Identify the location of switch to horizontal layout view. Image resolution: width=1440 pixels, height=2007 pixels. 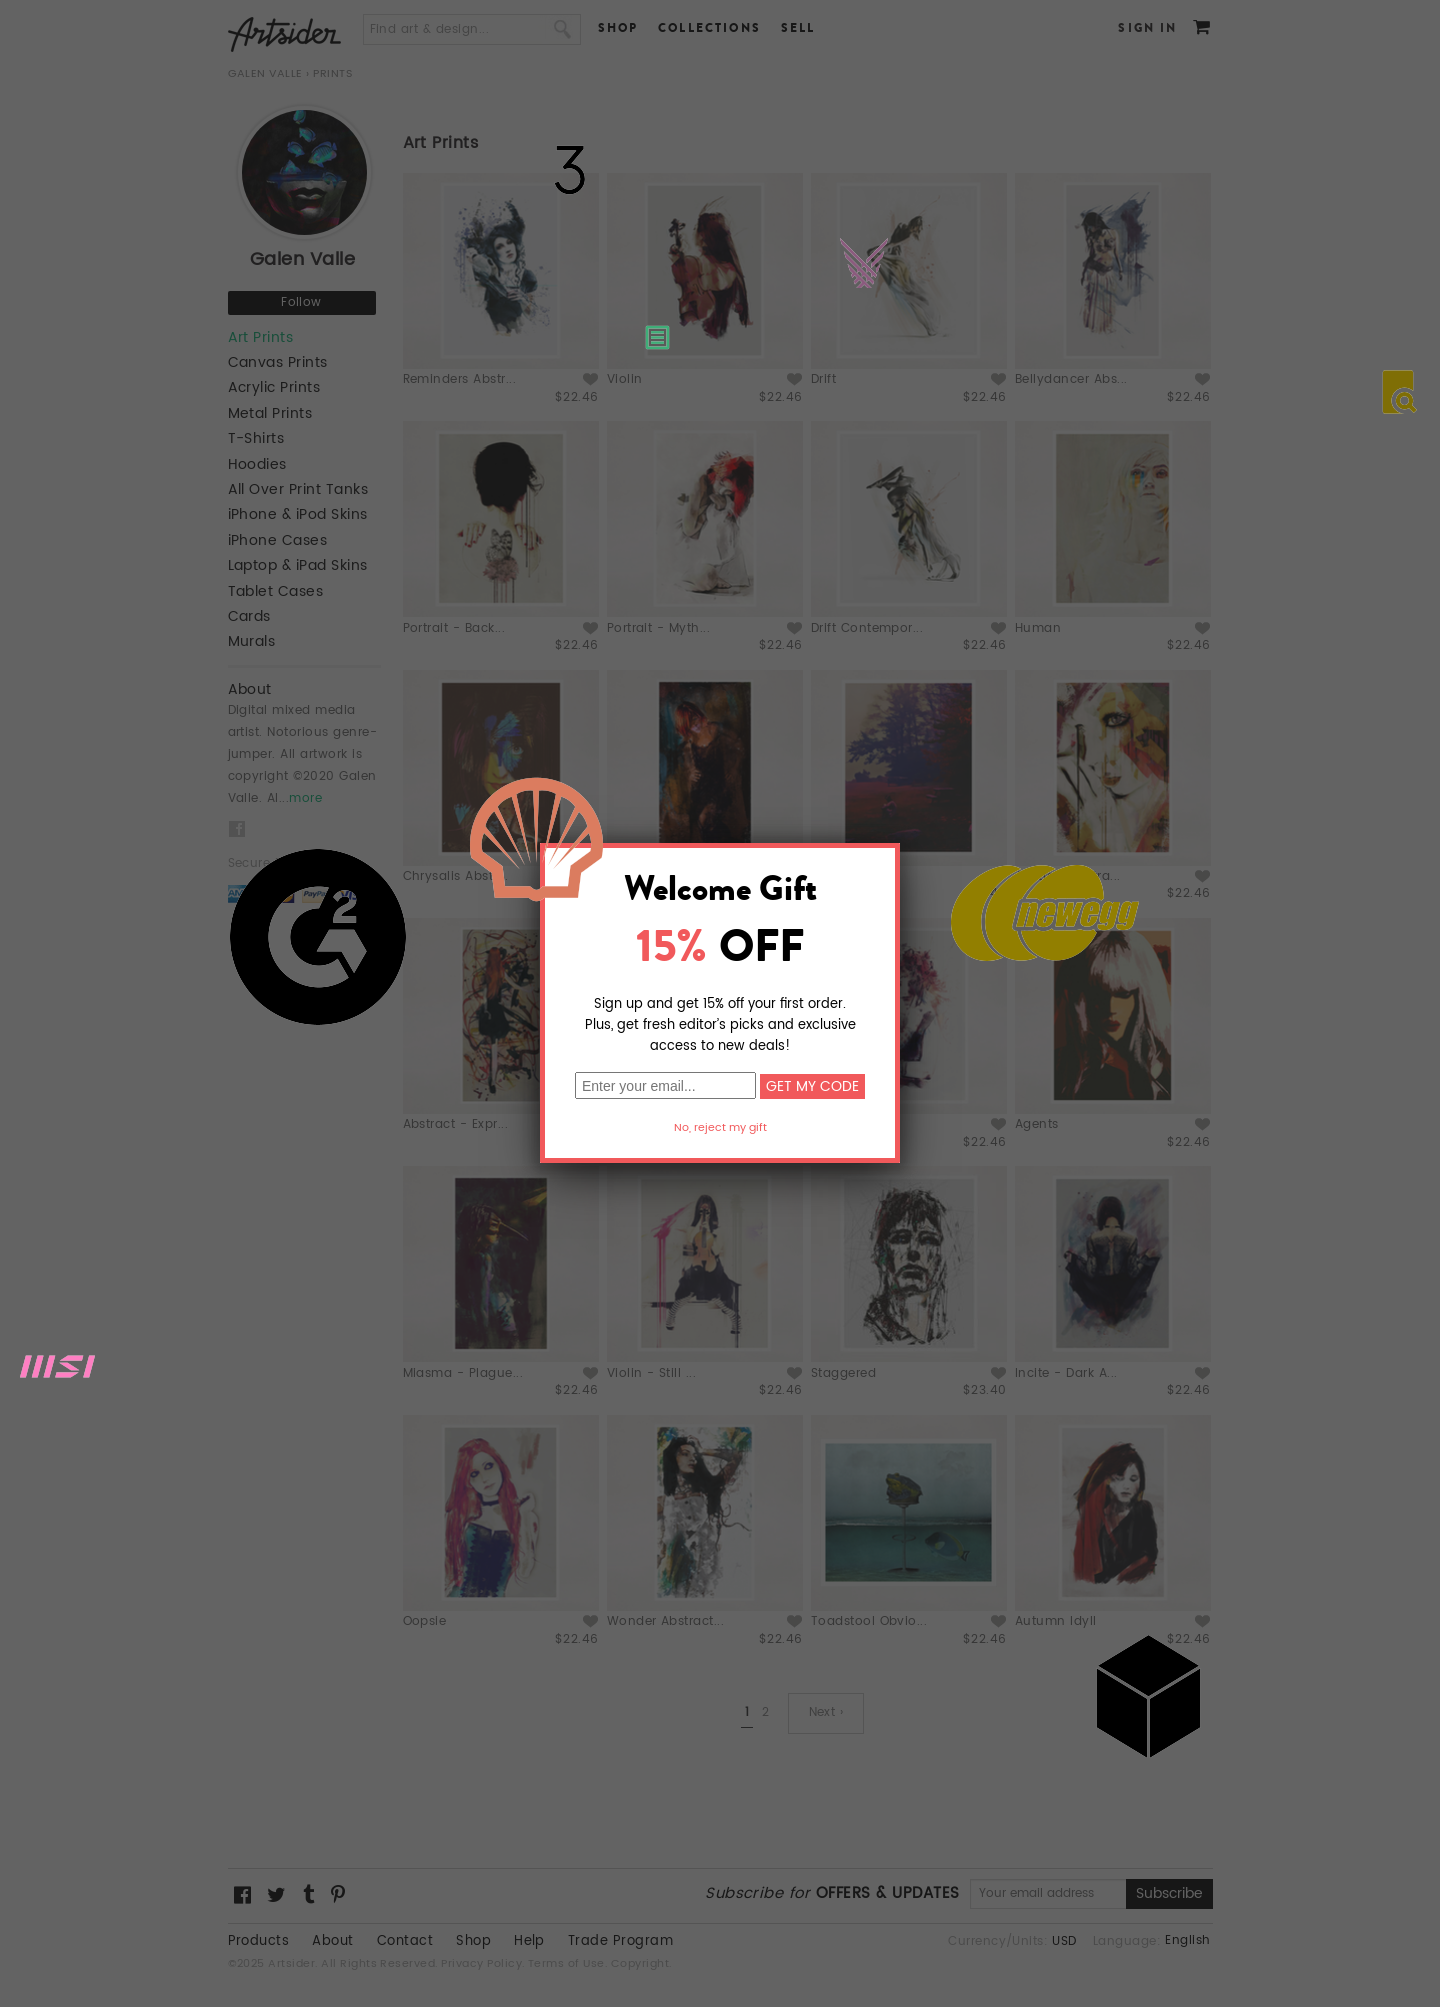
(657, 337).